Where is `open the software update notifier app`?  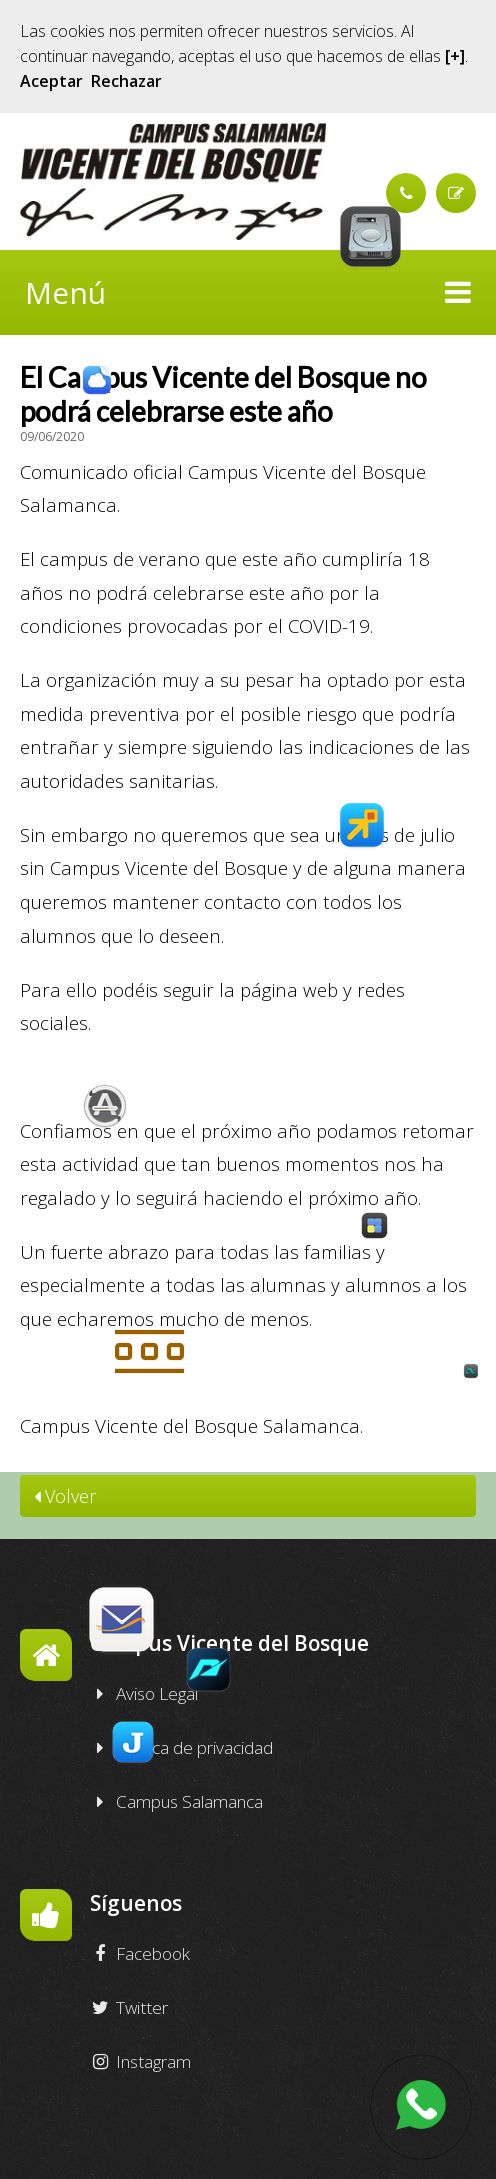
open the software update notifier app is located at coordinates (105, 1106).